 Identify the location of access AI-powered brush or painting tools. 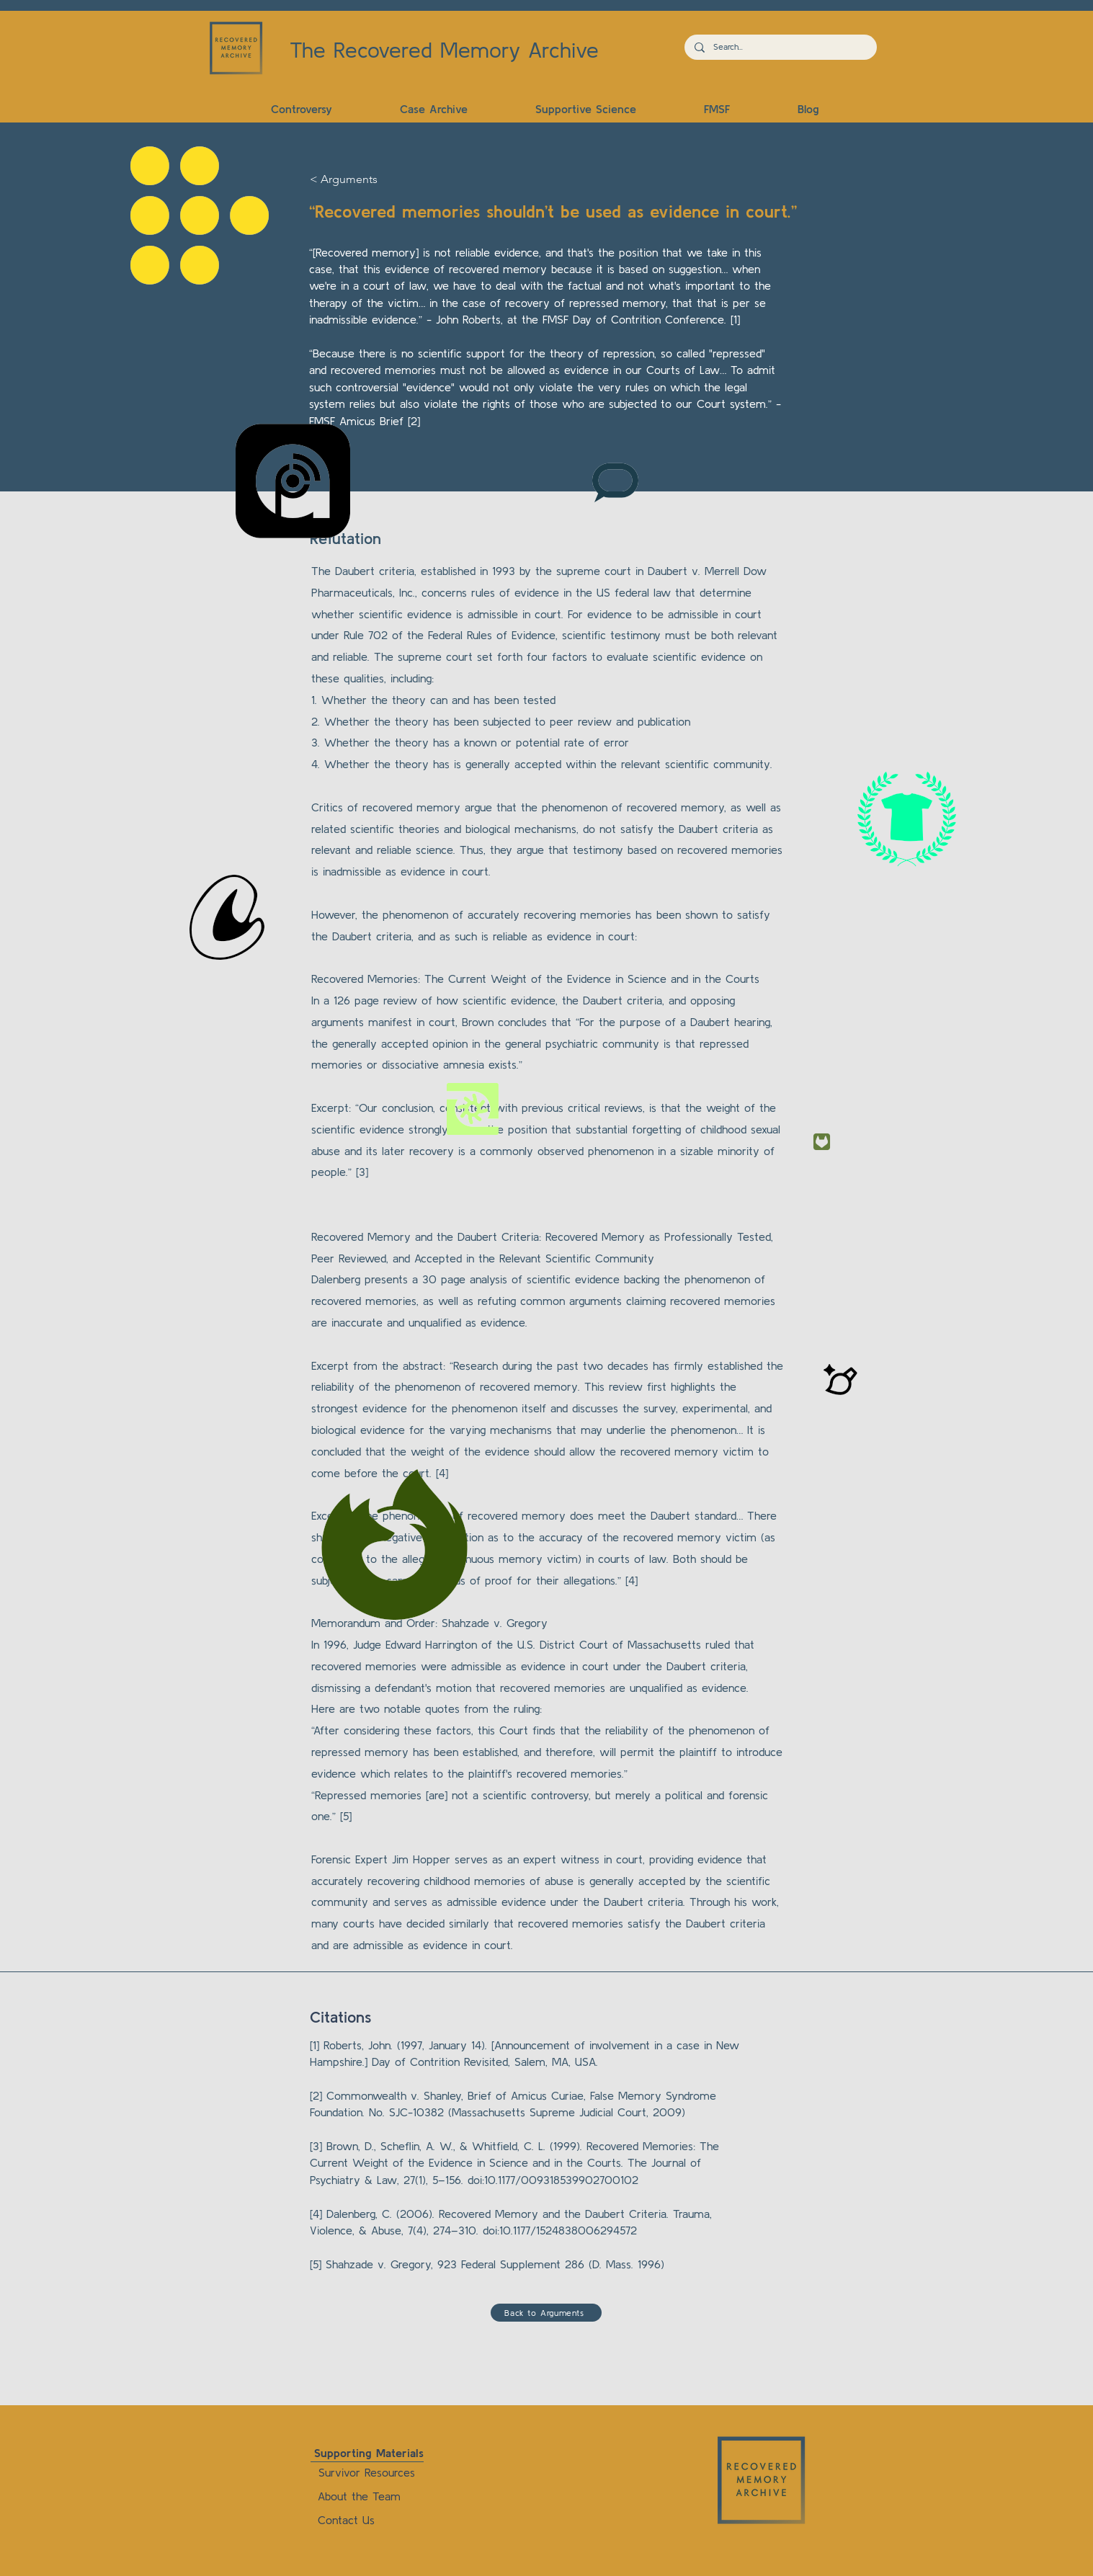
(841, 1381).